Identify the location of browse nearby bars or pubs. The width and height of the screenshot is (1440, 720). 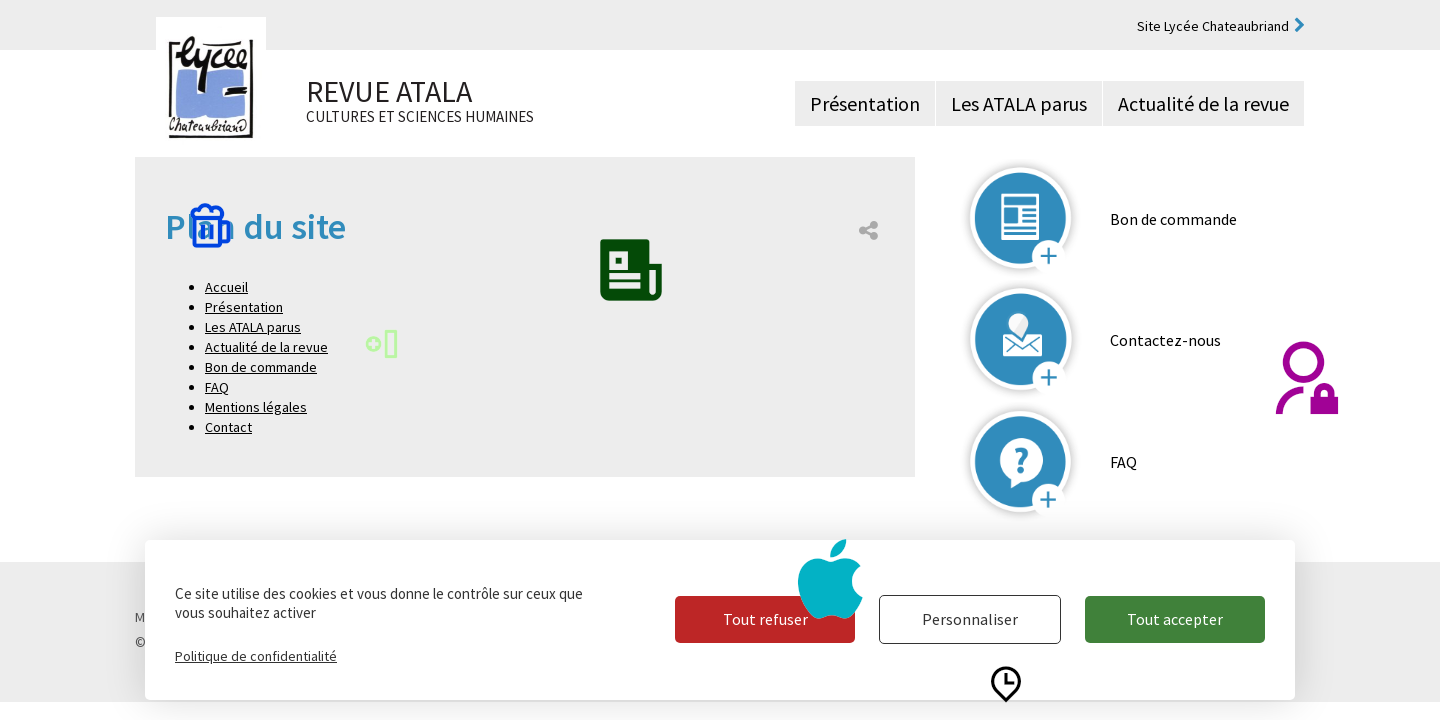
(211, 226).